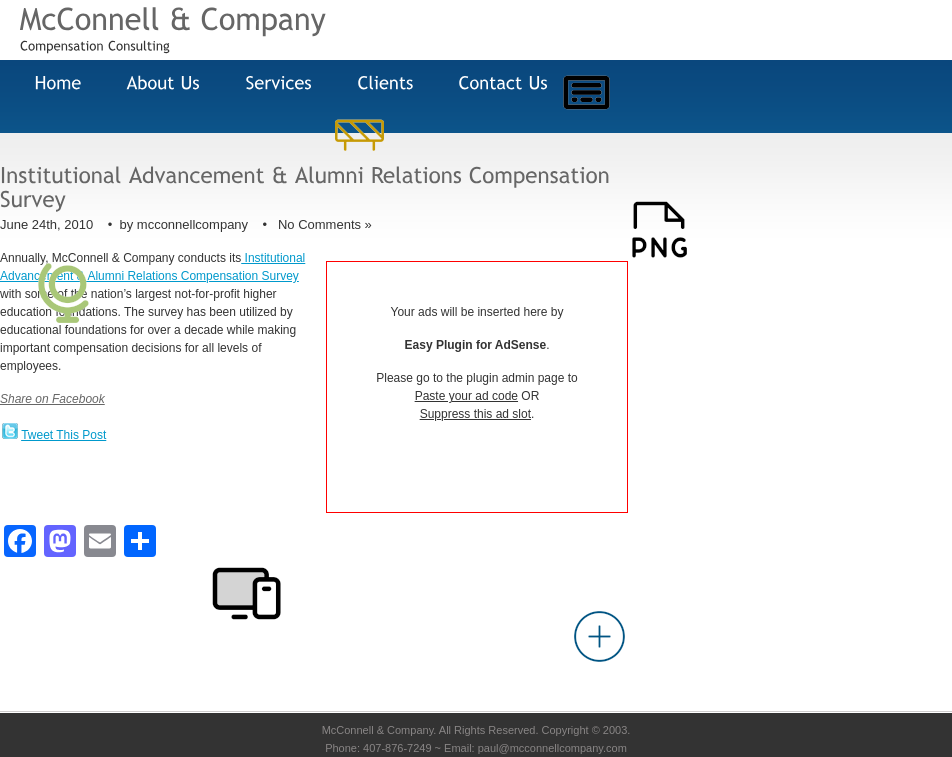  I want to click on access global or international settings, so click(65, 290).